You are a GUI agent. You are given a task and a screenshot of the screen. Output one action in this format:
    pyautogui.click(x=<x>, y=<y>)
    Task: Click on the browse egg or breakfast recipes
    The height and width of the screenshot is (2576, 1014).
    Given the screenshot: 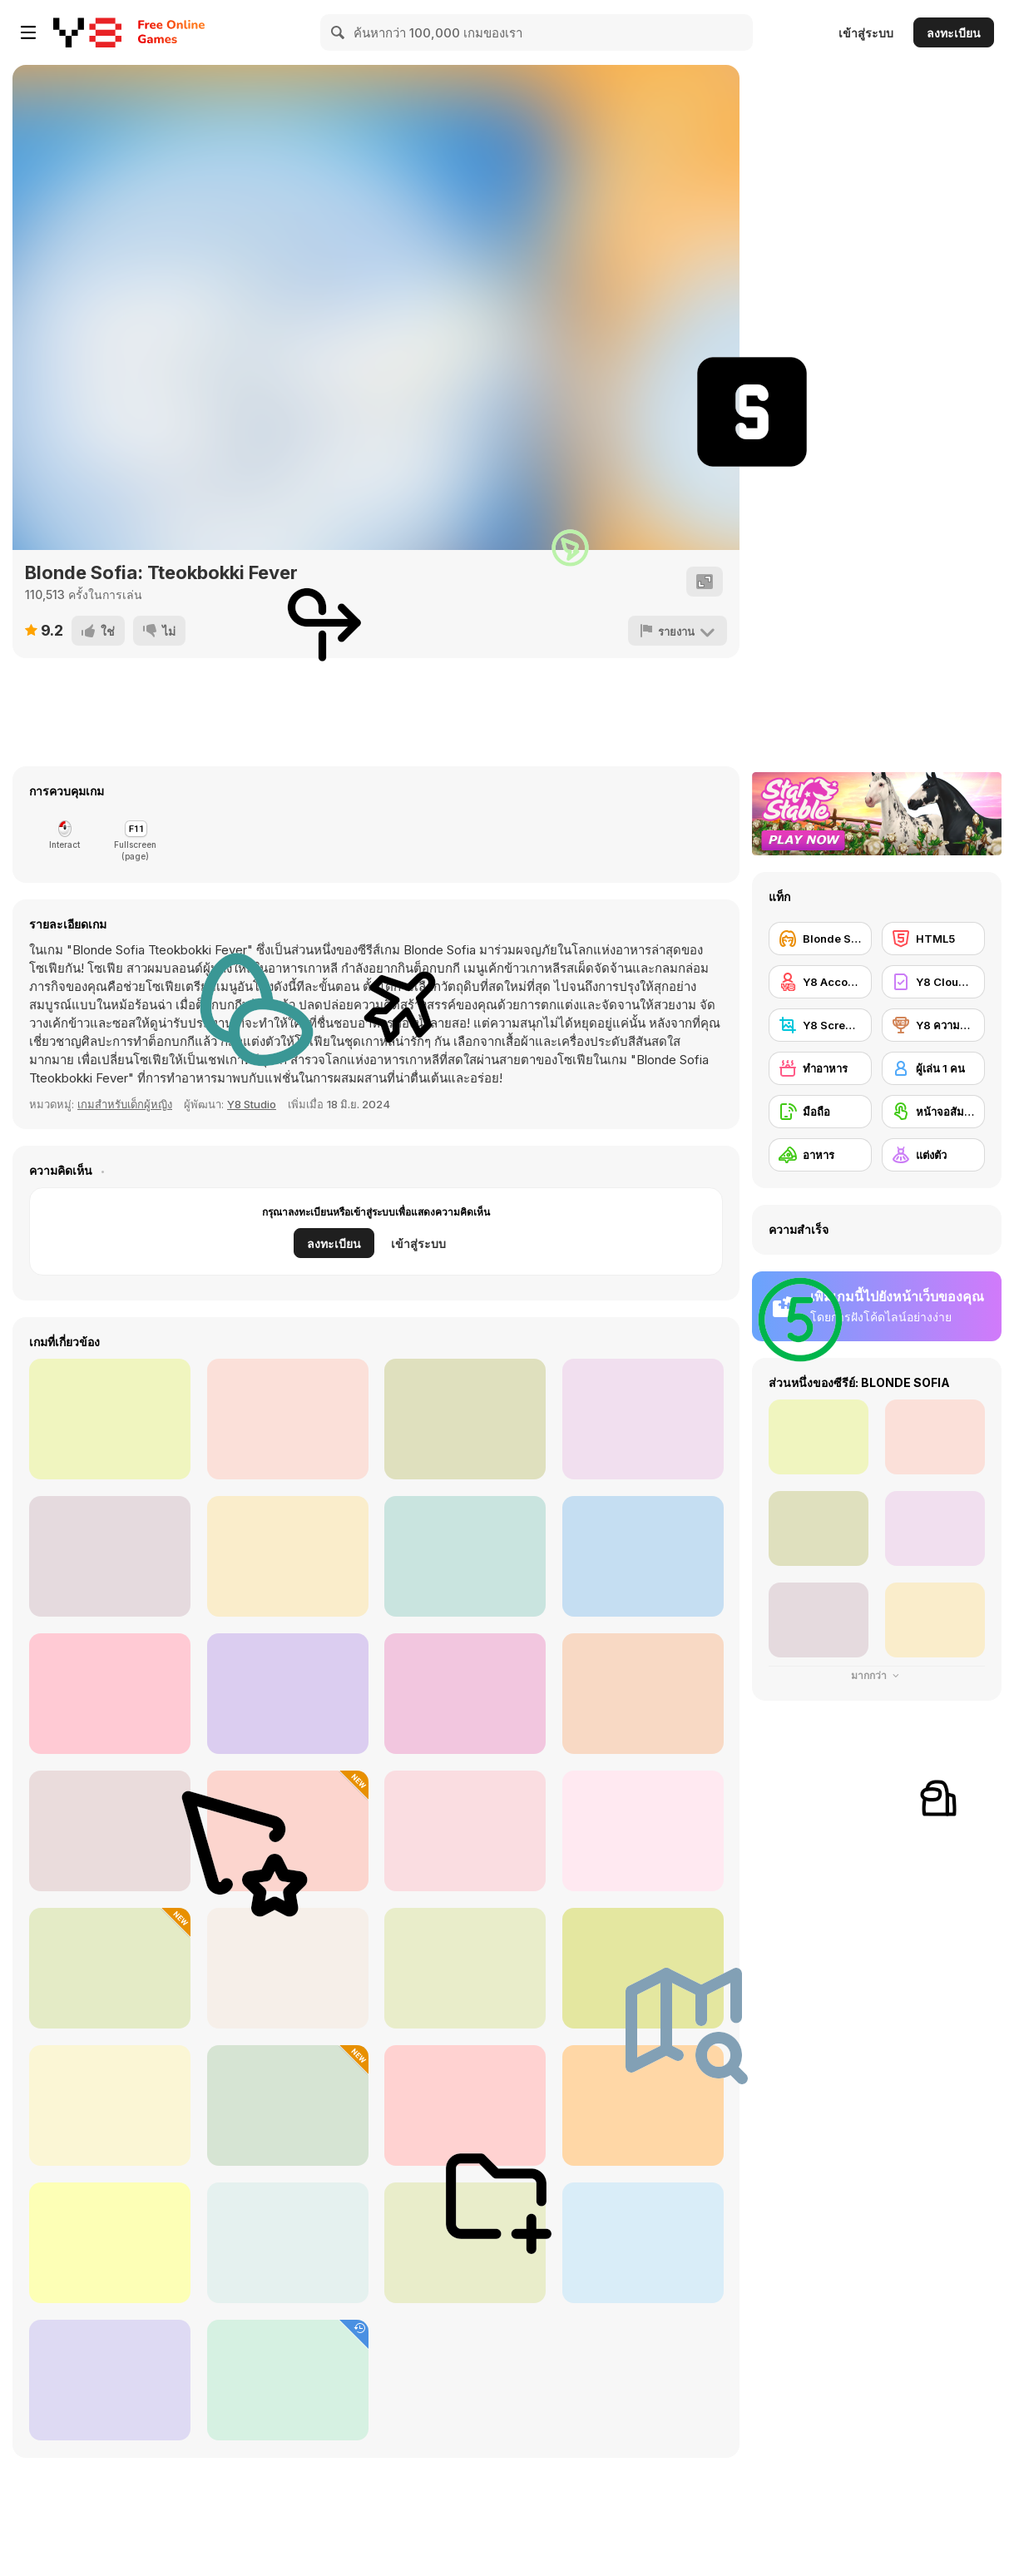 What is the action you would take?
    pyautogui.click(x=256, y=1003)
    